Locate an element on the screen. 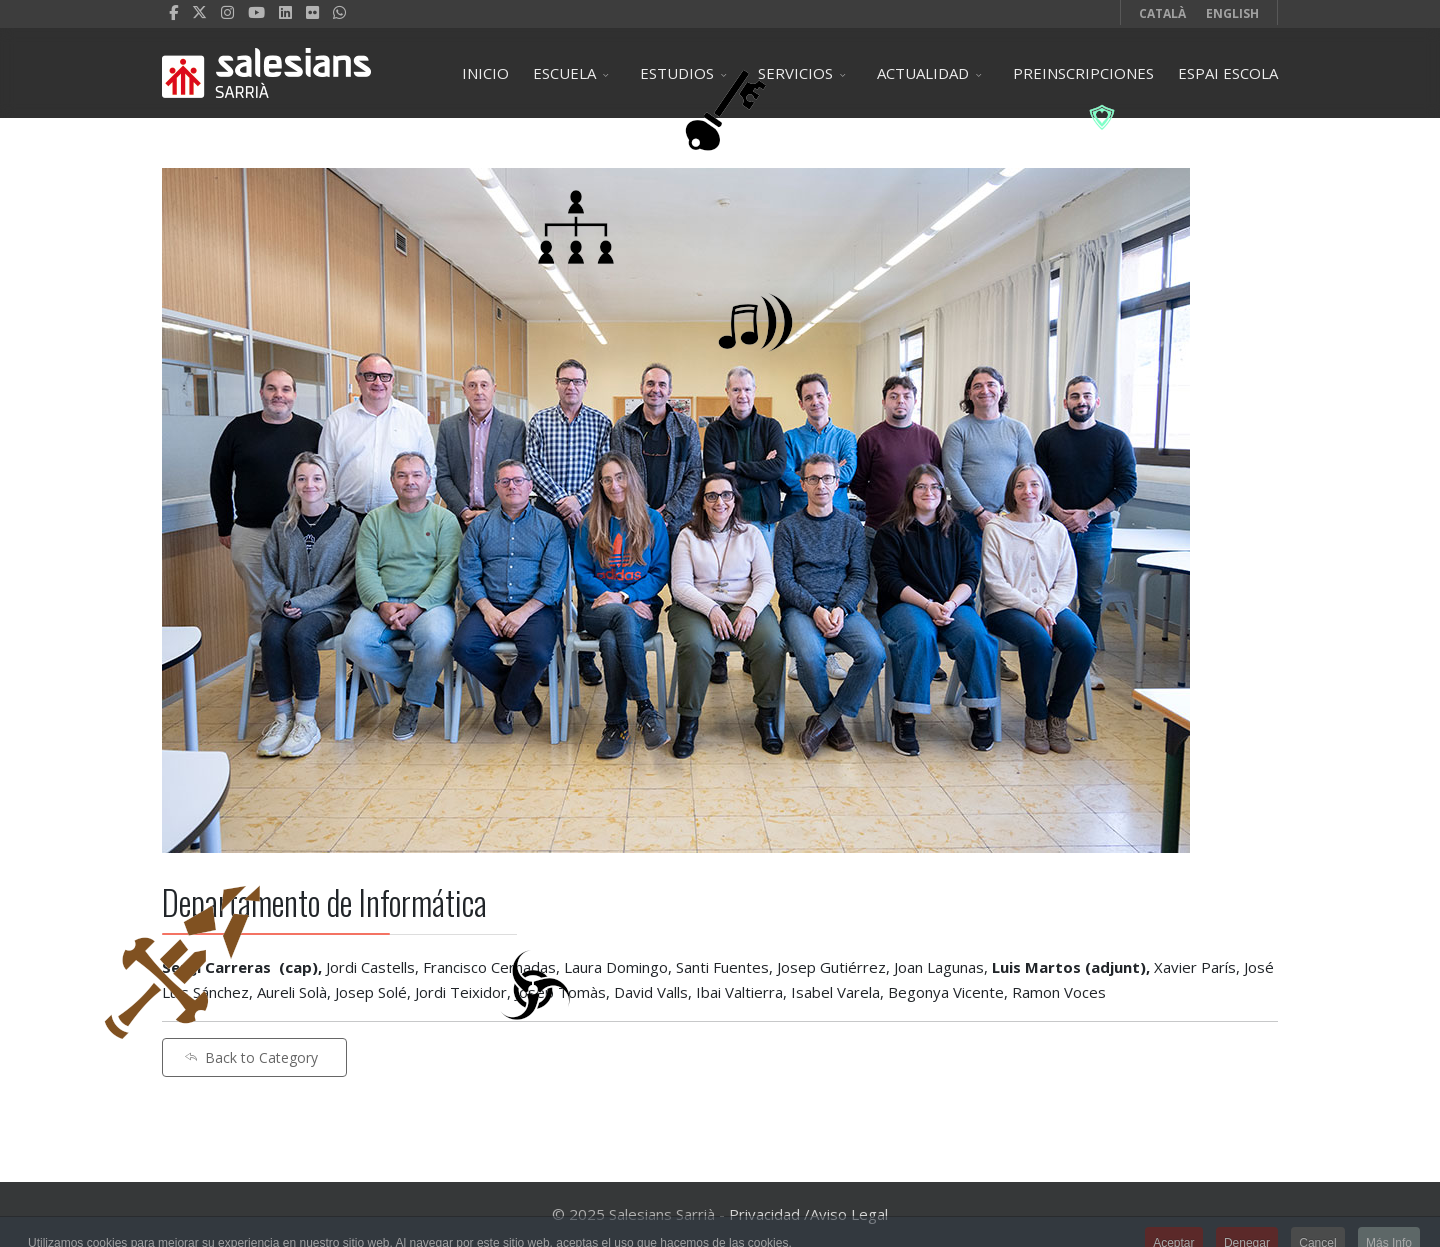 The width and height of the screenshot is (1440, 1247). access security or authentication settings is located at coordinates (726, 110).